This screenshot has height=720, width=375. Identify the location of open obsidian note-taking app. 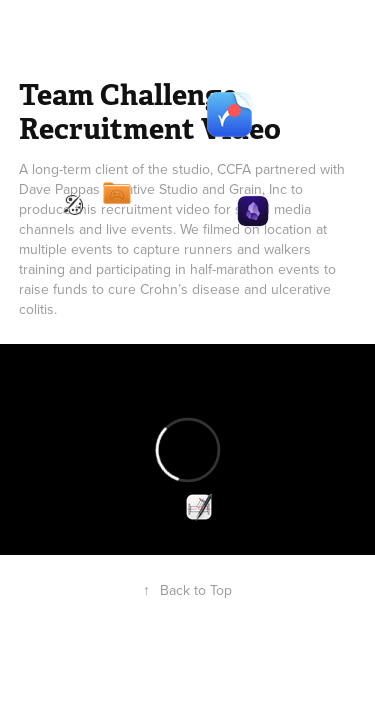
(253, 211).